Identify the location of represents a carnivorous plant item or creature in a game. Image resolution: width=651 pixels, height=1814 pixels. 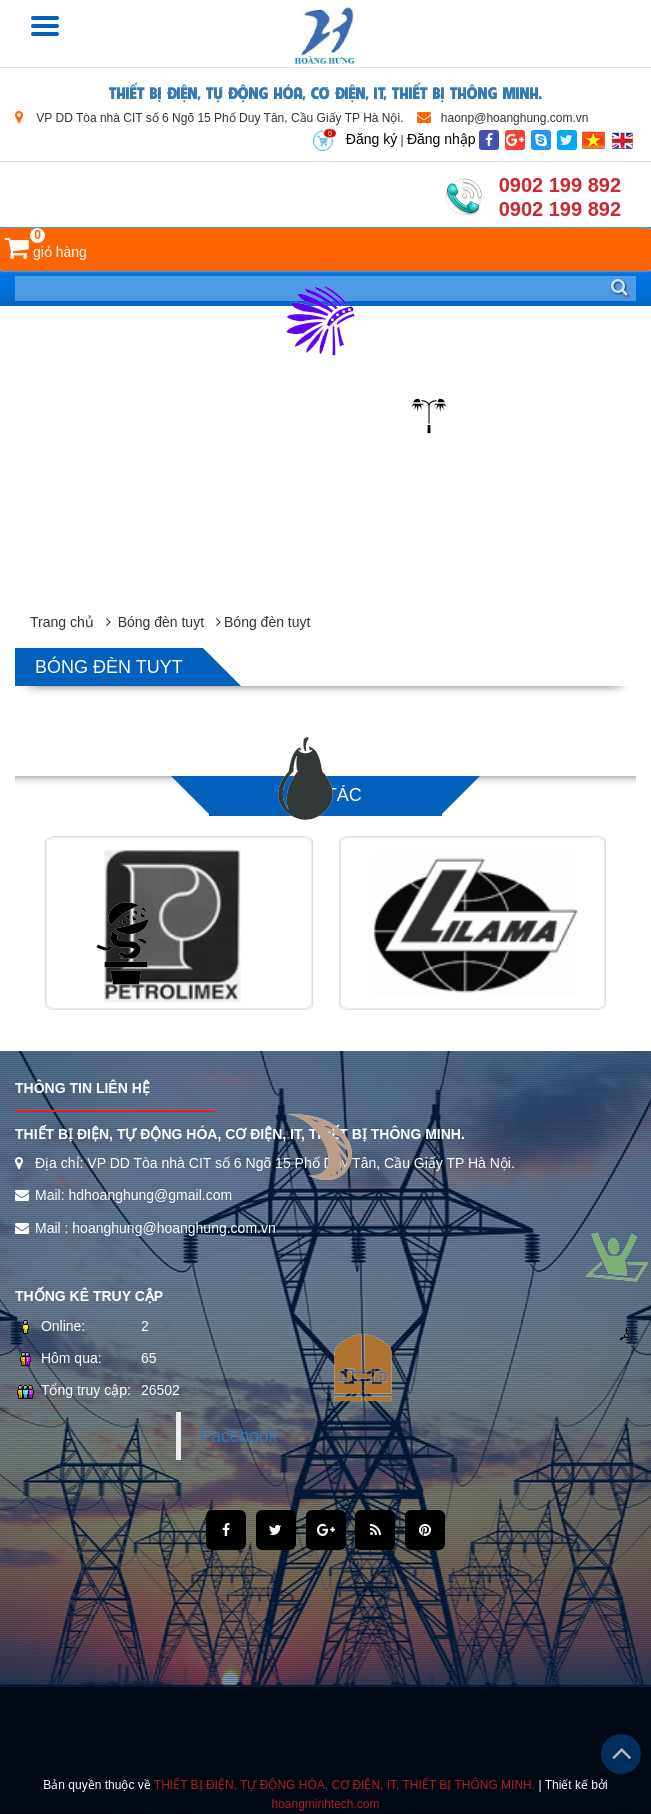
(126, 943).